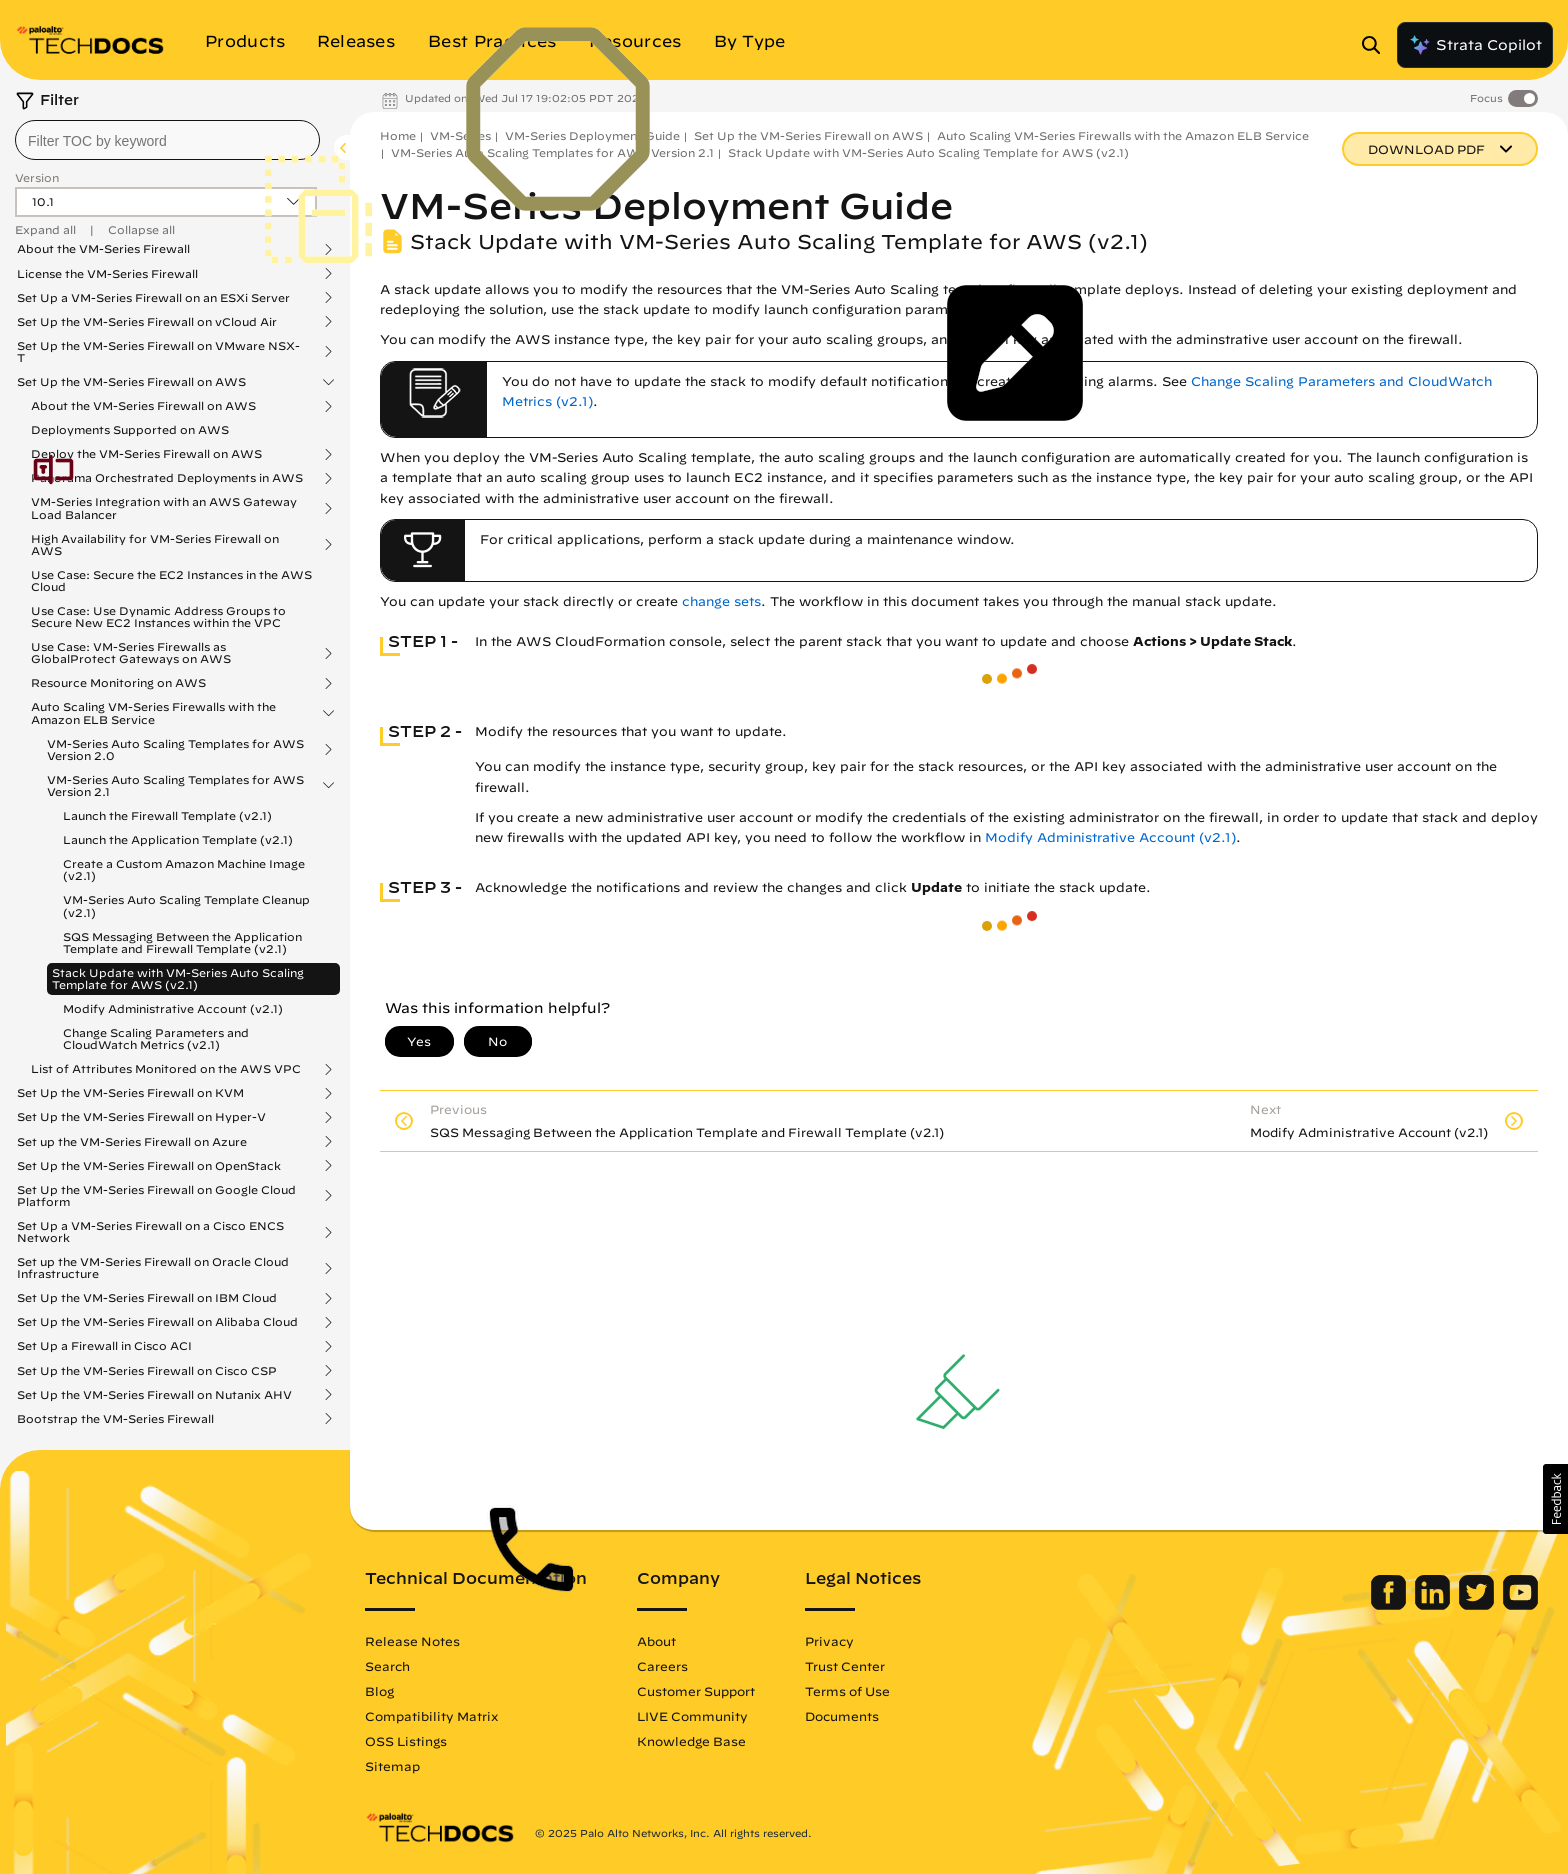 Image resolution: width=1568 pixels, height=1874 pixels. Describe the element at coordinates (318, 209) in the screenshot. I see `create a new notebook from template` at that location.